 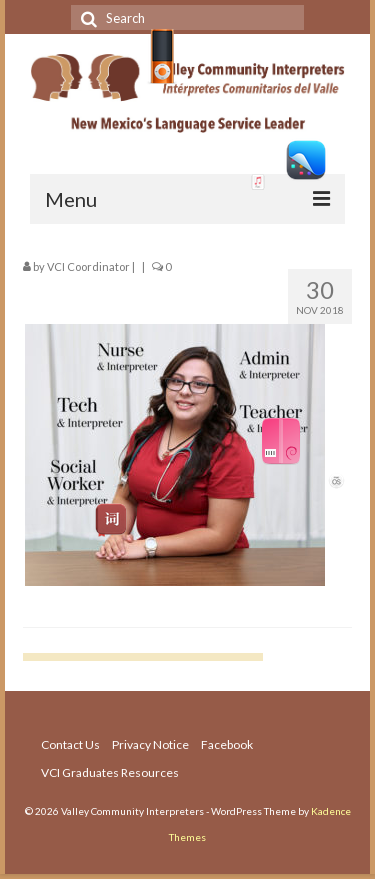 What do you see at coordinates (258, 182) in the screenshot?
I see `a flac audio file` at bounding box center [258, 182].